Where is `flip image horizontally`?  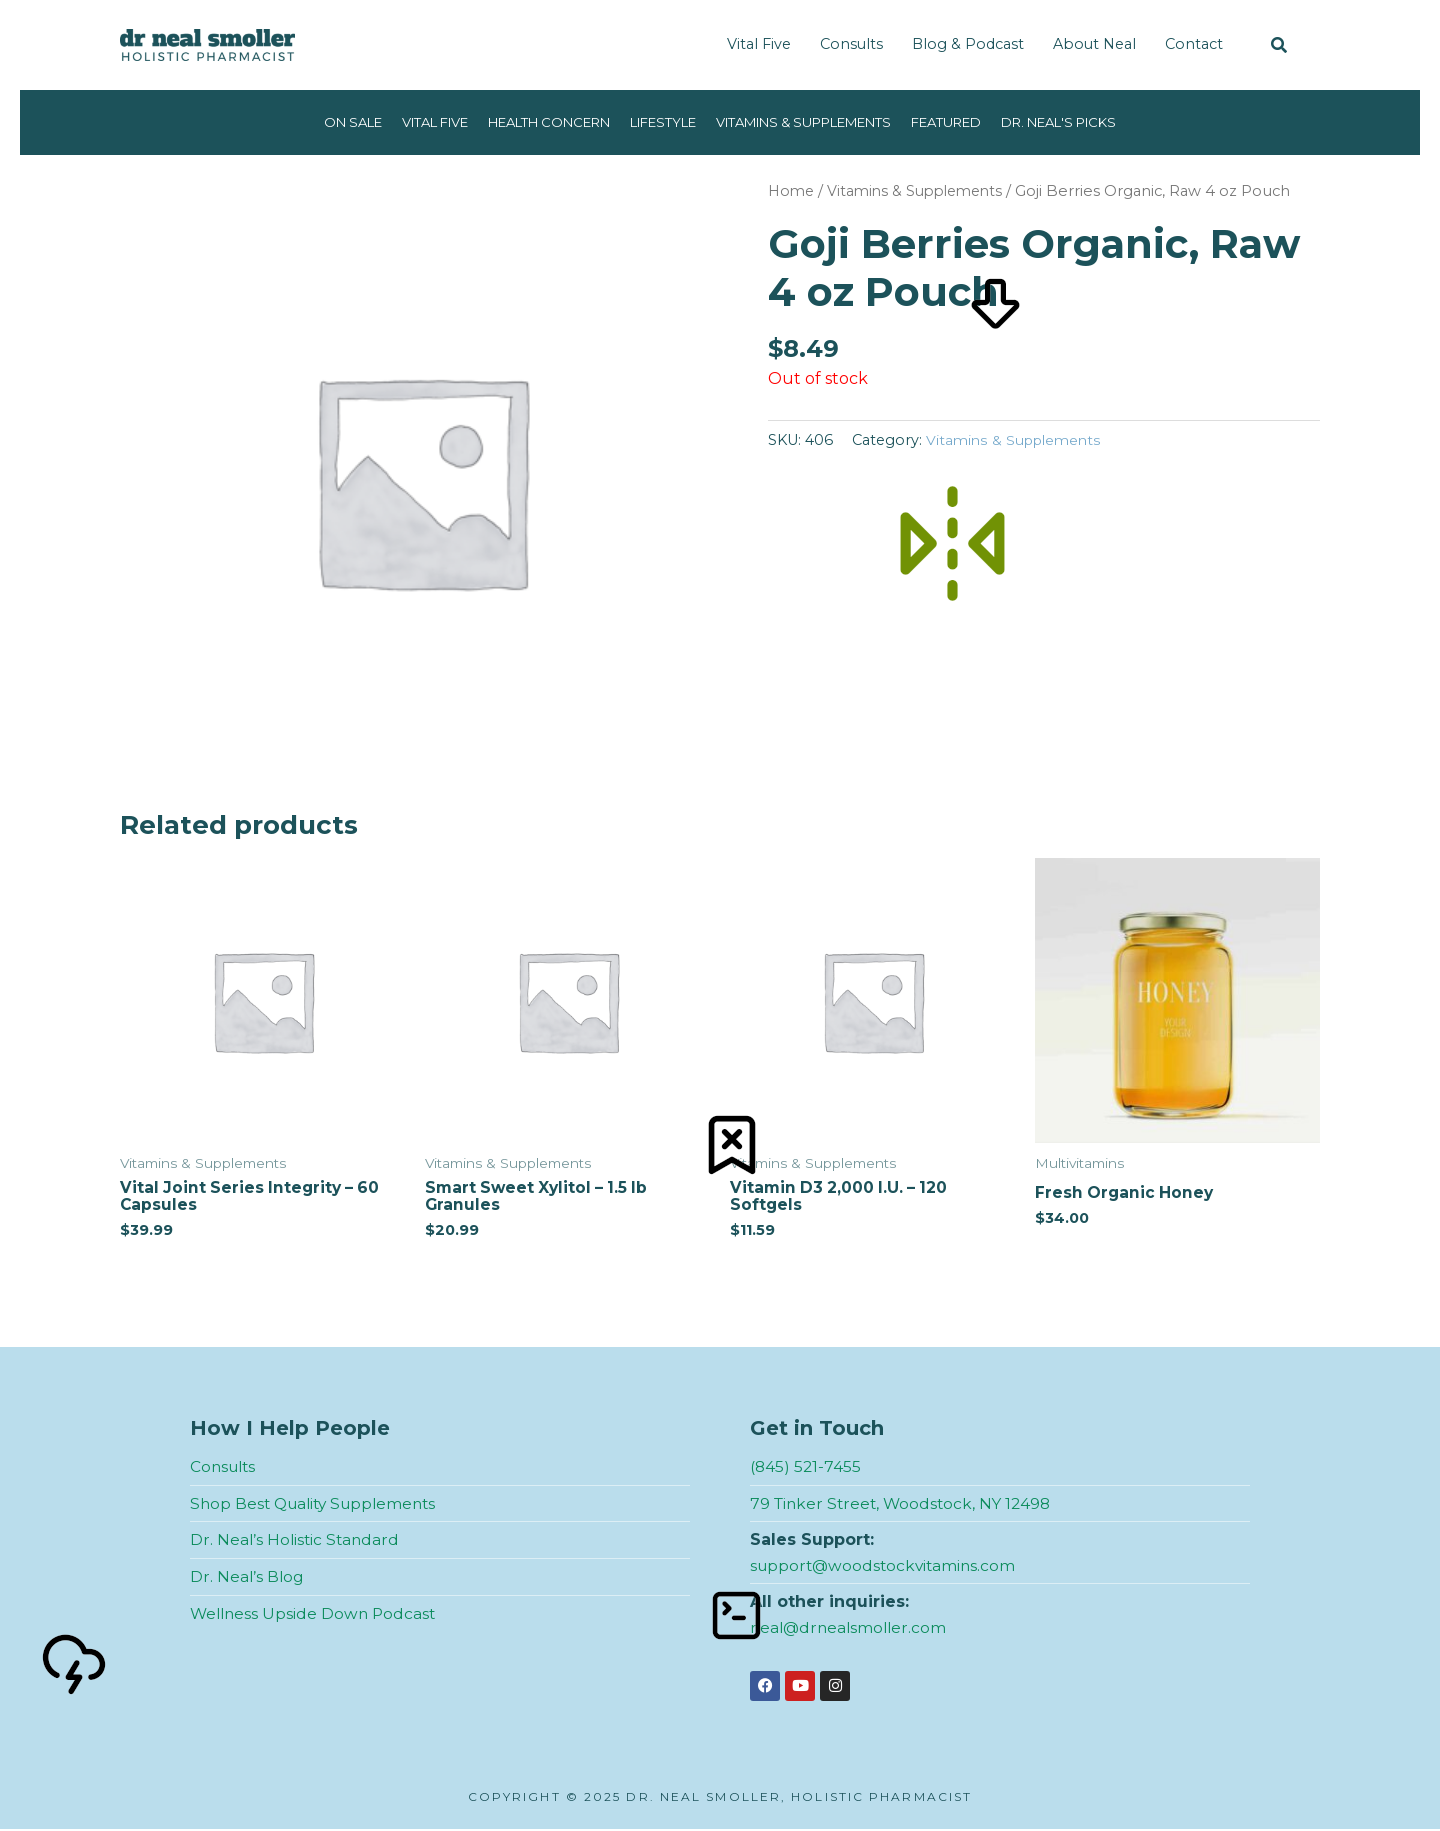
flip image horizontally is located at coordinates (952, 543).